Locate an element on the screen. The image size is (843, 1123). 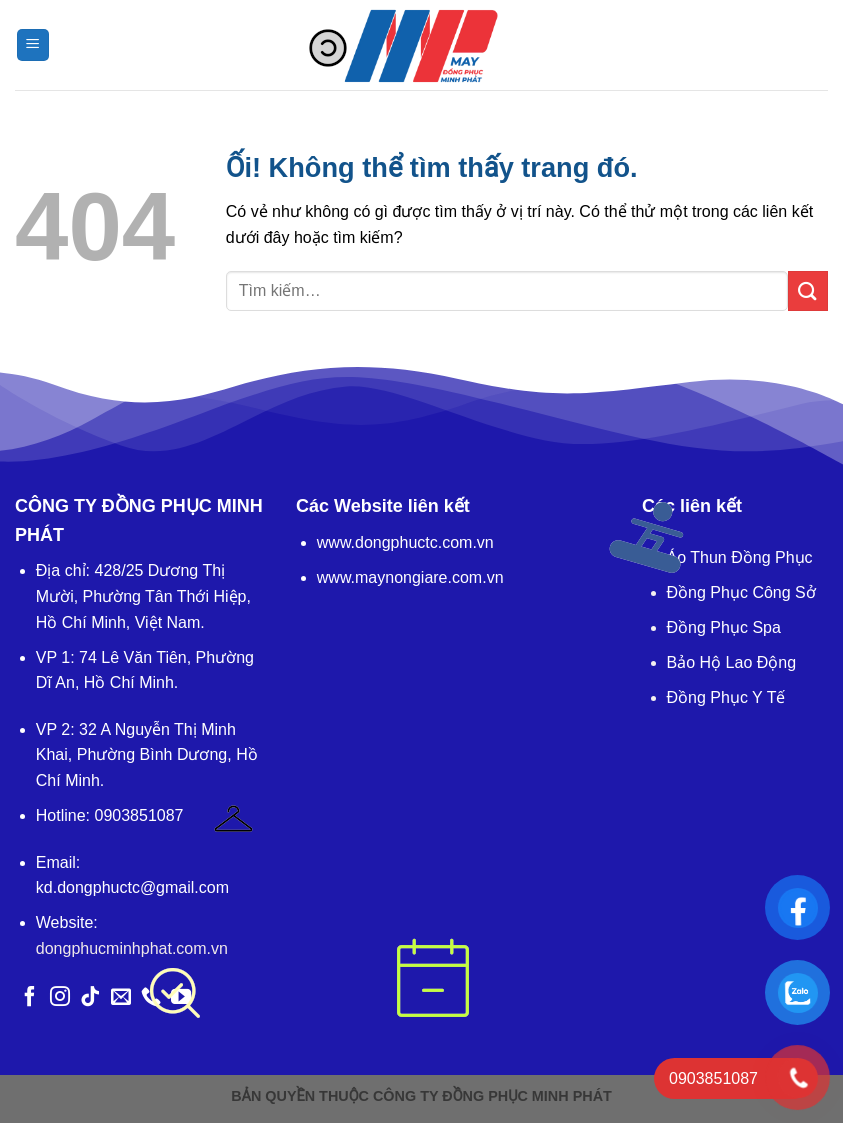
access wardrobe or clothing options is located at coordinates (233, 820).